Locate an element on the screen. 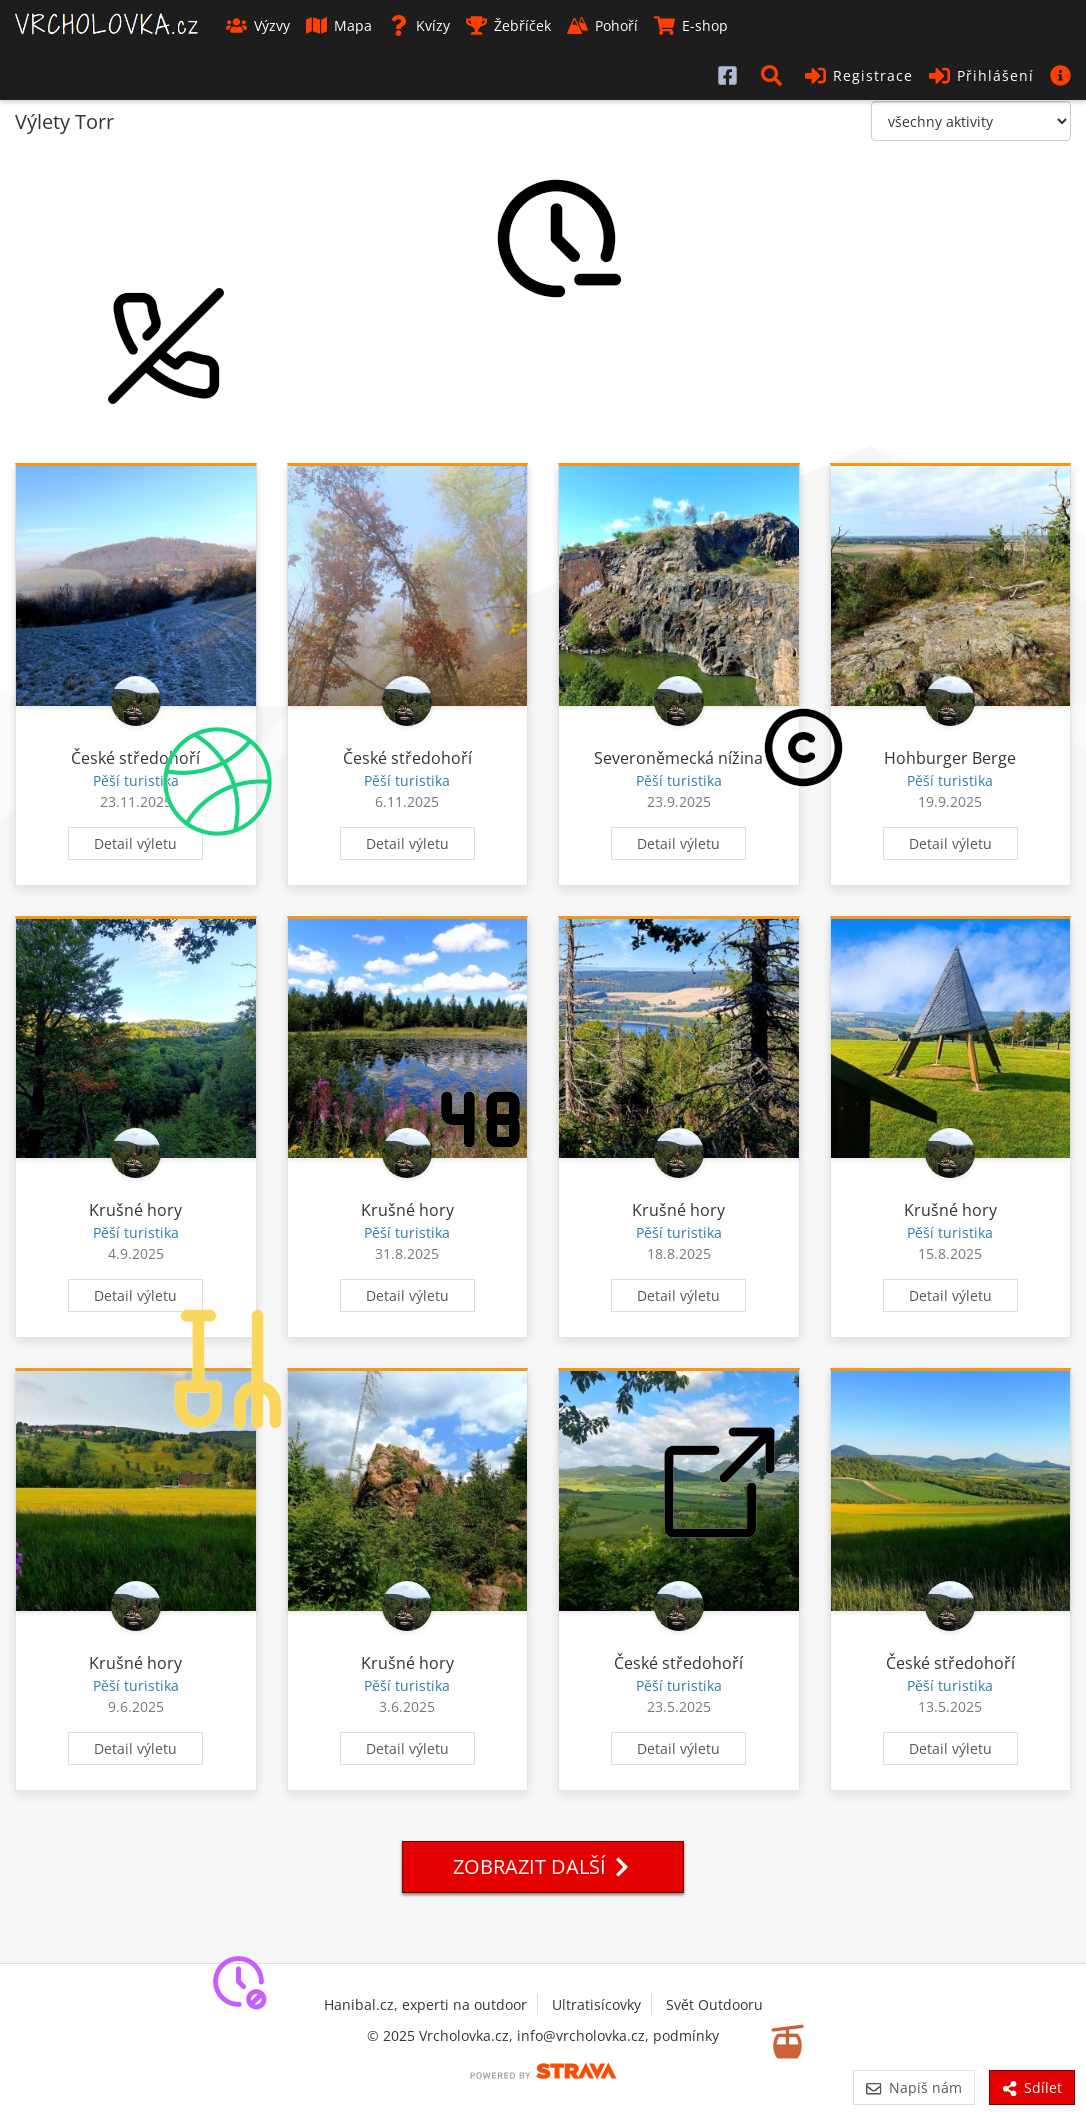 The image size is (1086, 2116). indicates copyrighted content is located at coordinates (803, 747).